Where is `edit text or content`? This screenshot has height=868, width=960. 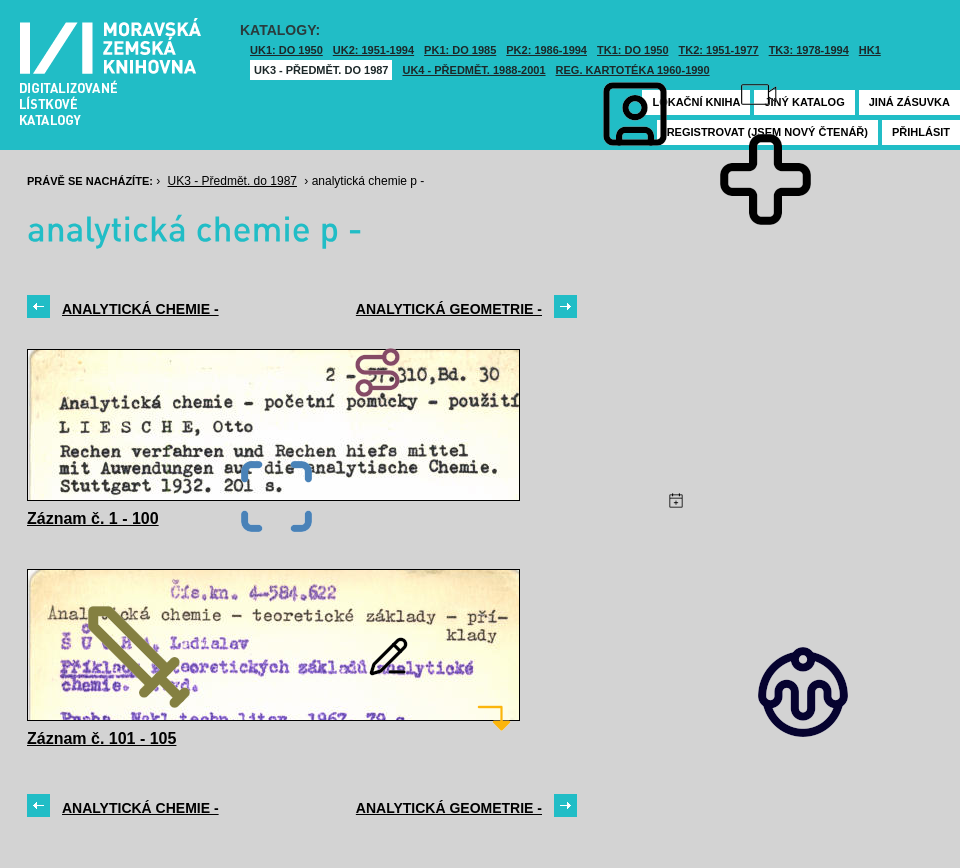 edit text or content is located at coordinates (388, 656).